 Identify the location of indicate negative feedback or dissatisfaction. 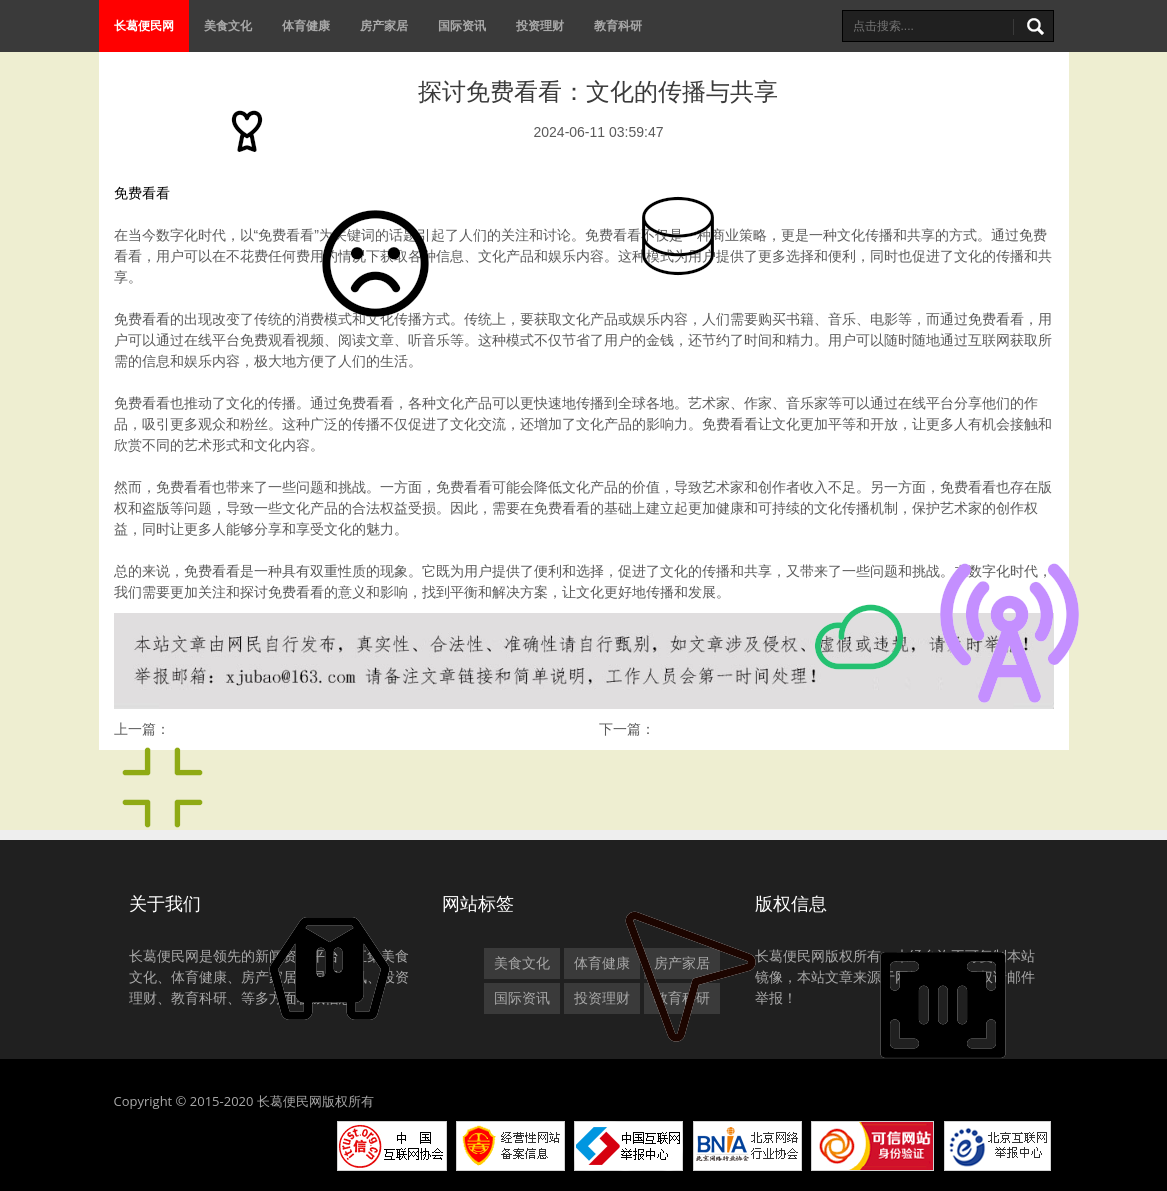
(375, 263).